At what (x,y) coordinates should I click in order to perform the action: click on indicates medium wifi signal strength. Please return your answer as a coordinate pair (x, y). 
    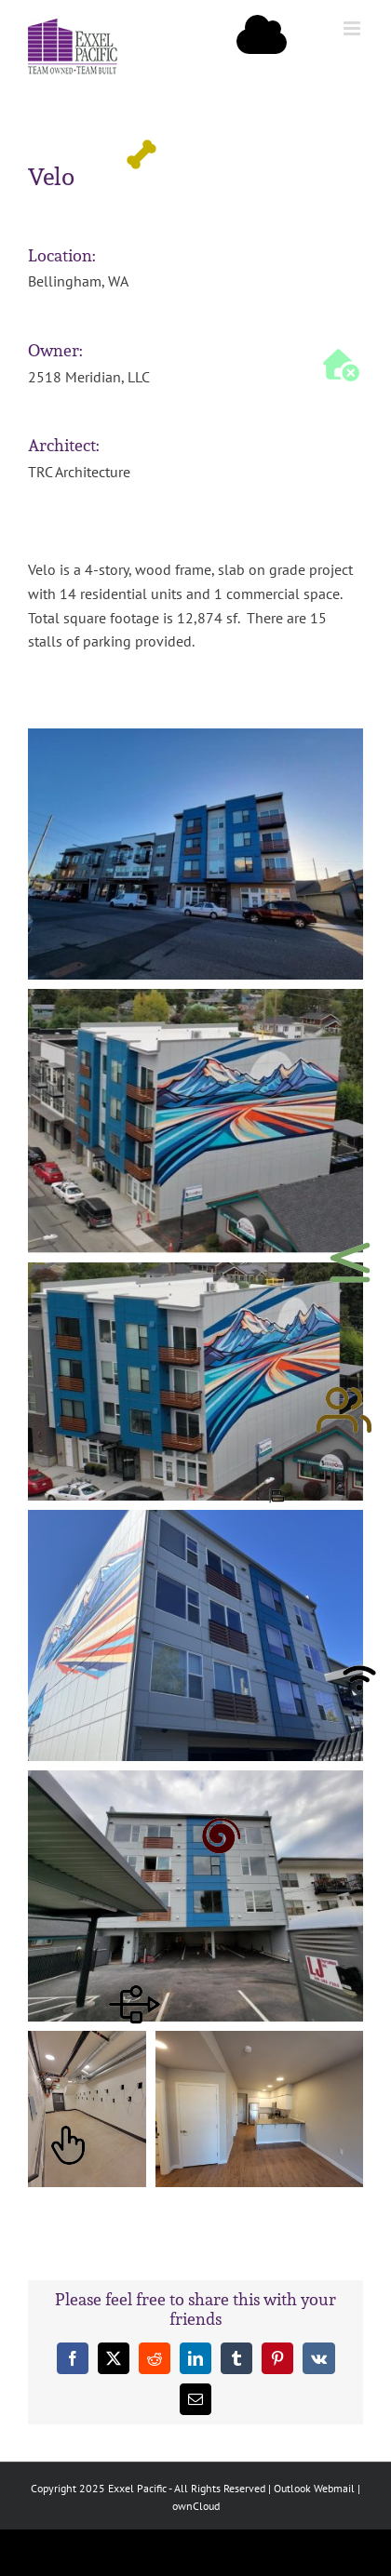
    Looking at the image, I should click on (359, 1673).